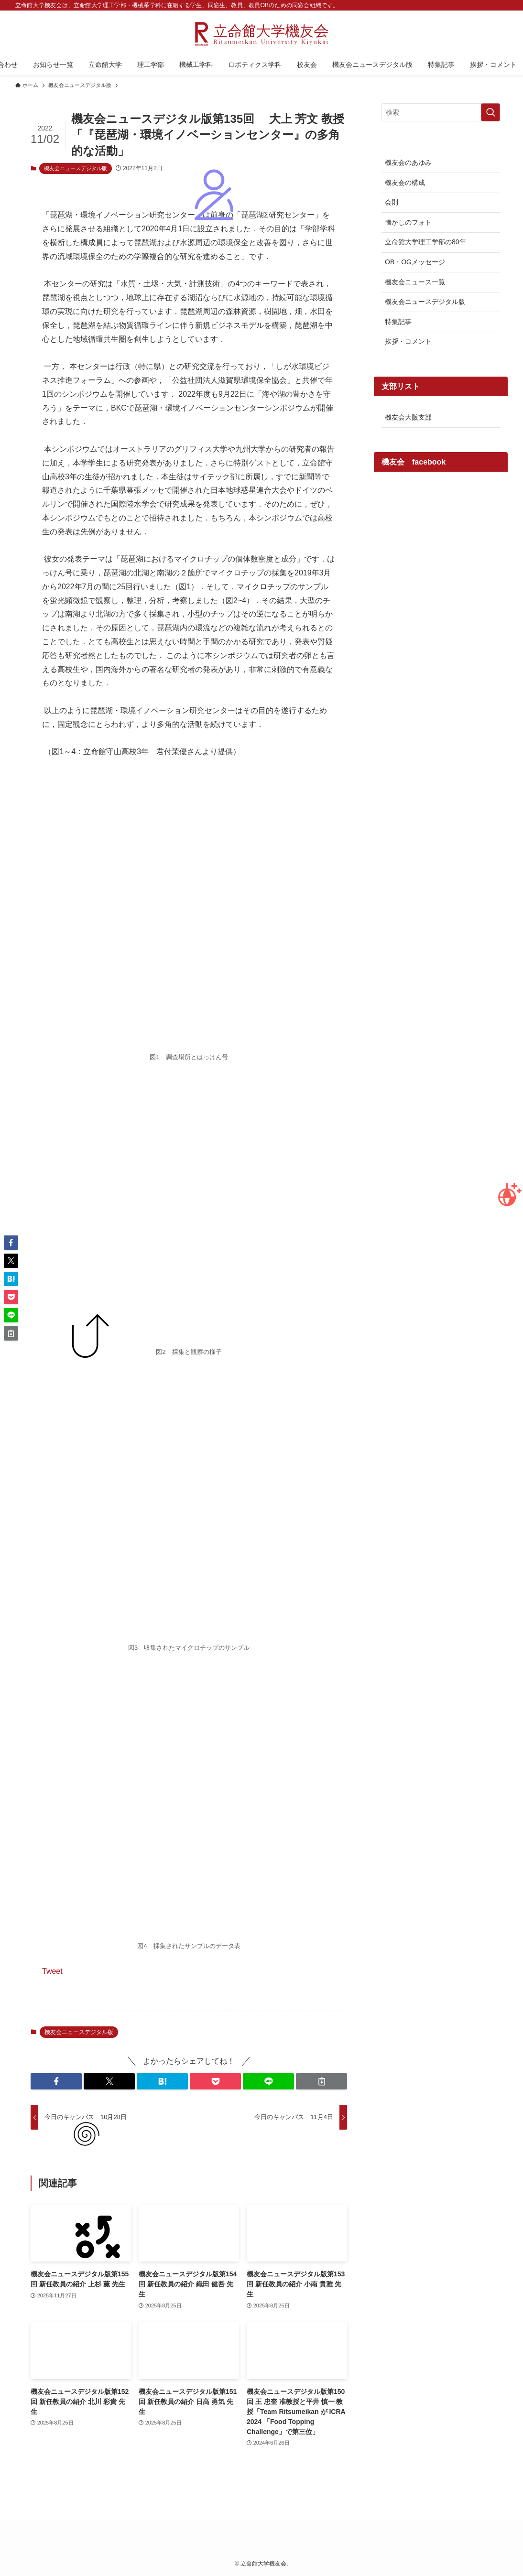 The image size is (523, 2576). What do you see at coordinates (509, 1195) in the screenshot?
I see `access party or event mode` at bounding box center [509, 1195].